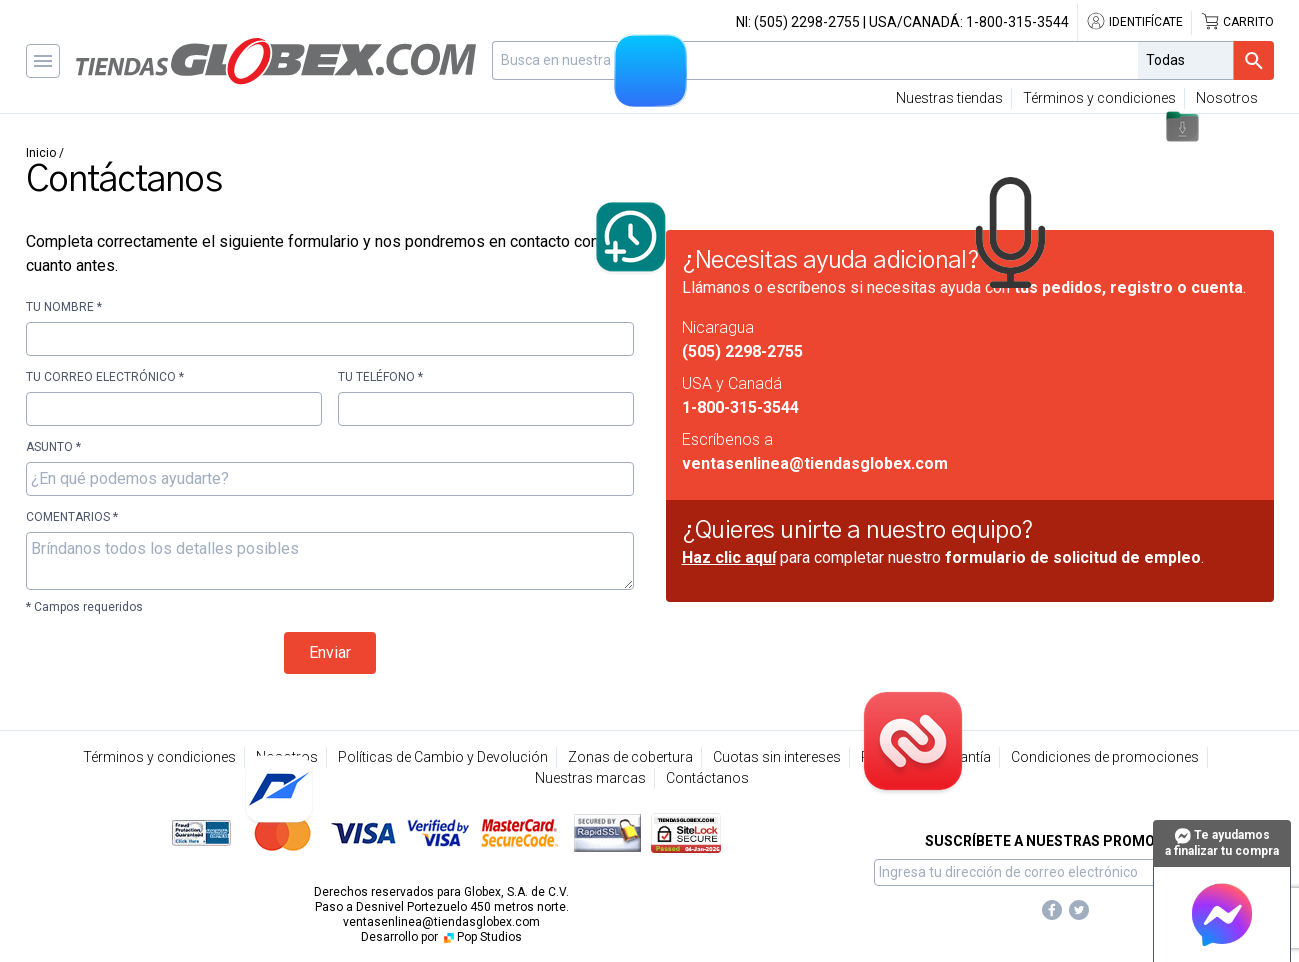 The width and height of the screenshot is (1299, 962). What do you see at coordinates (1182, 126) in the screenshot?
I see `open your downloads folder` at bounding box center [1182, 126].